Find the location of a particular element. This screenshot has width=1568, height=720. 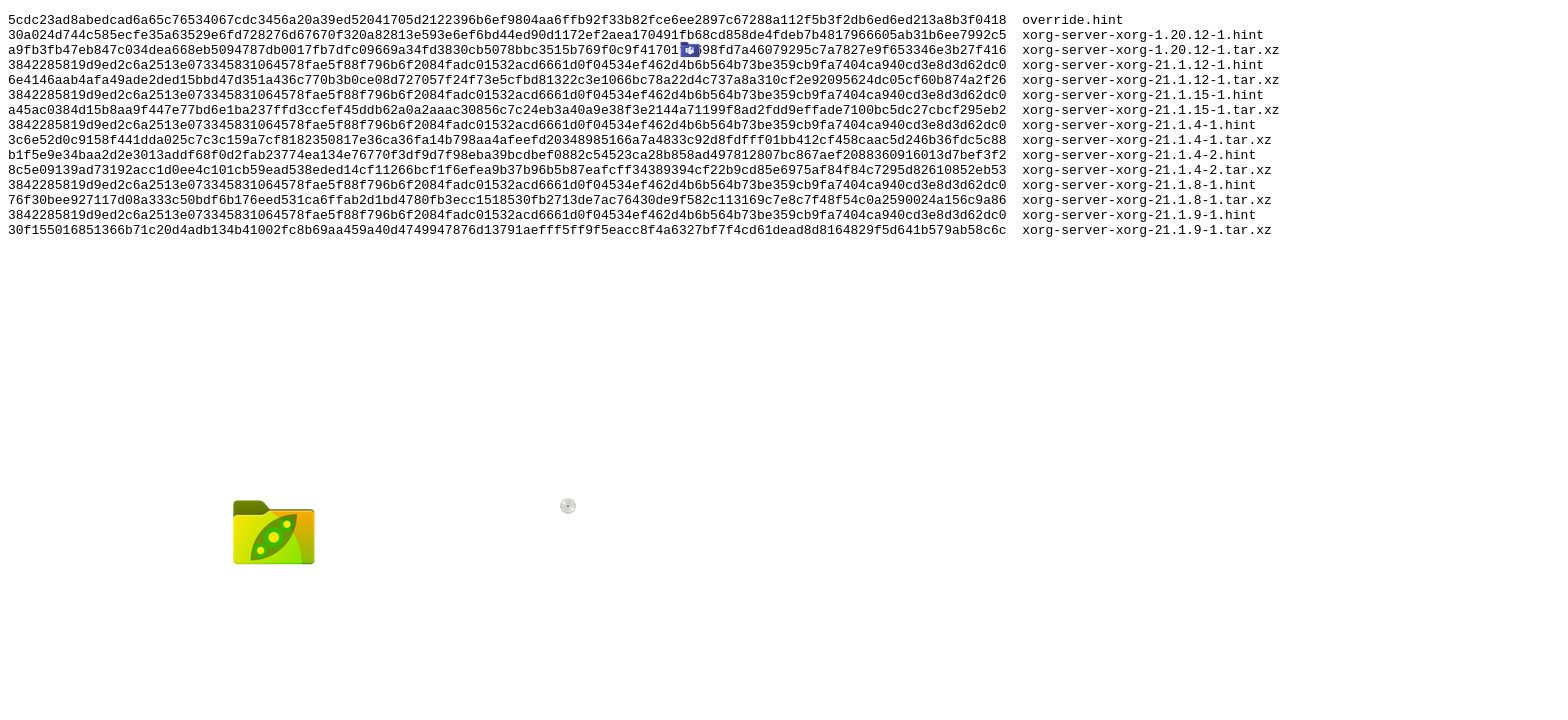

access DVD drive or optical media is located at coordinates (568, 506).